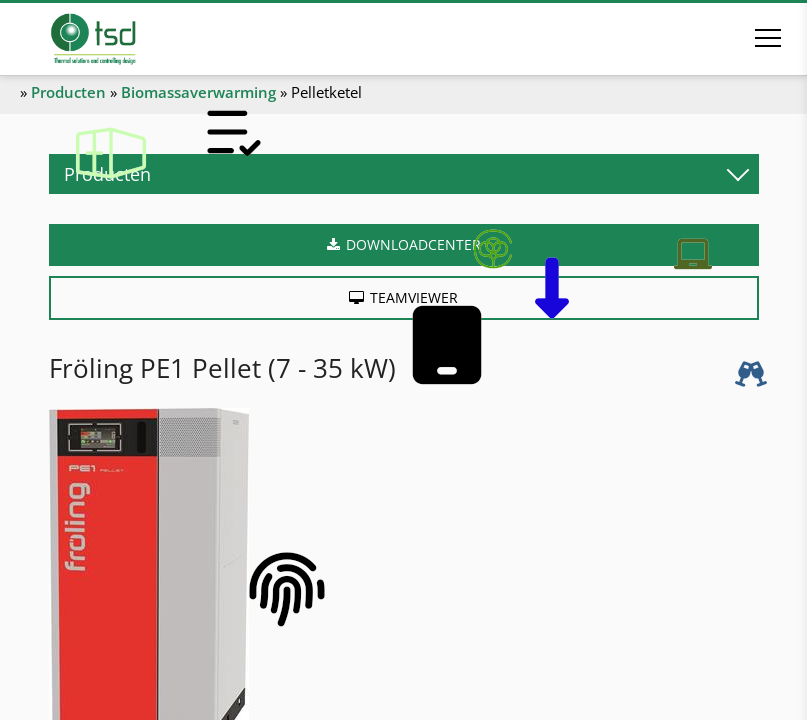 The width and height of the screenshot is (807, 720). I want to click on indicates an android tablet device, so click(447, 345).